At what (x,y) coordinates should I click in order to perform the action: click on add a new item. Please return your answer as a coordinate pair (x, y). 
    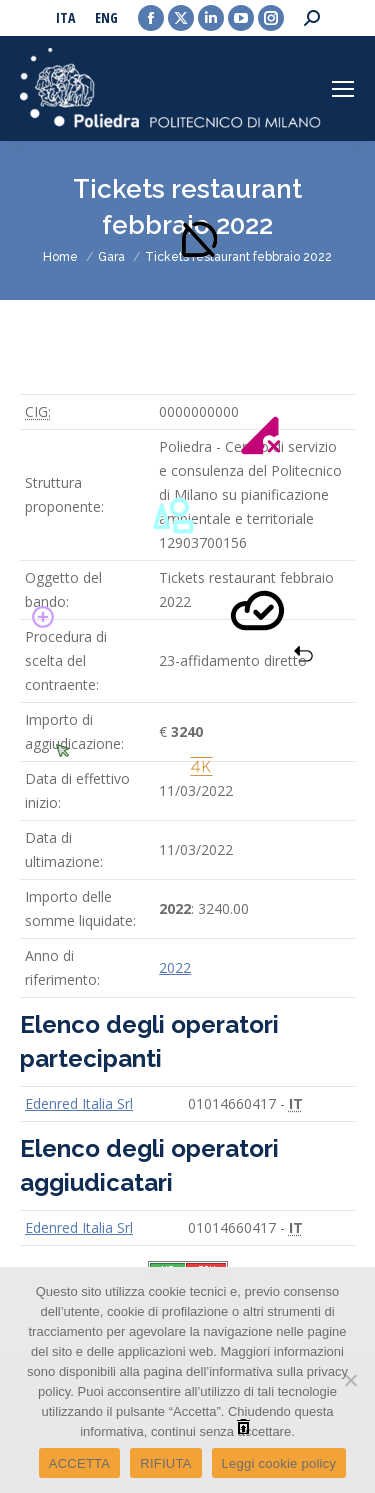
    Looking at the image, I should click on (43, 617).